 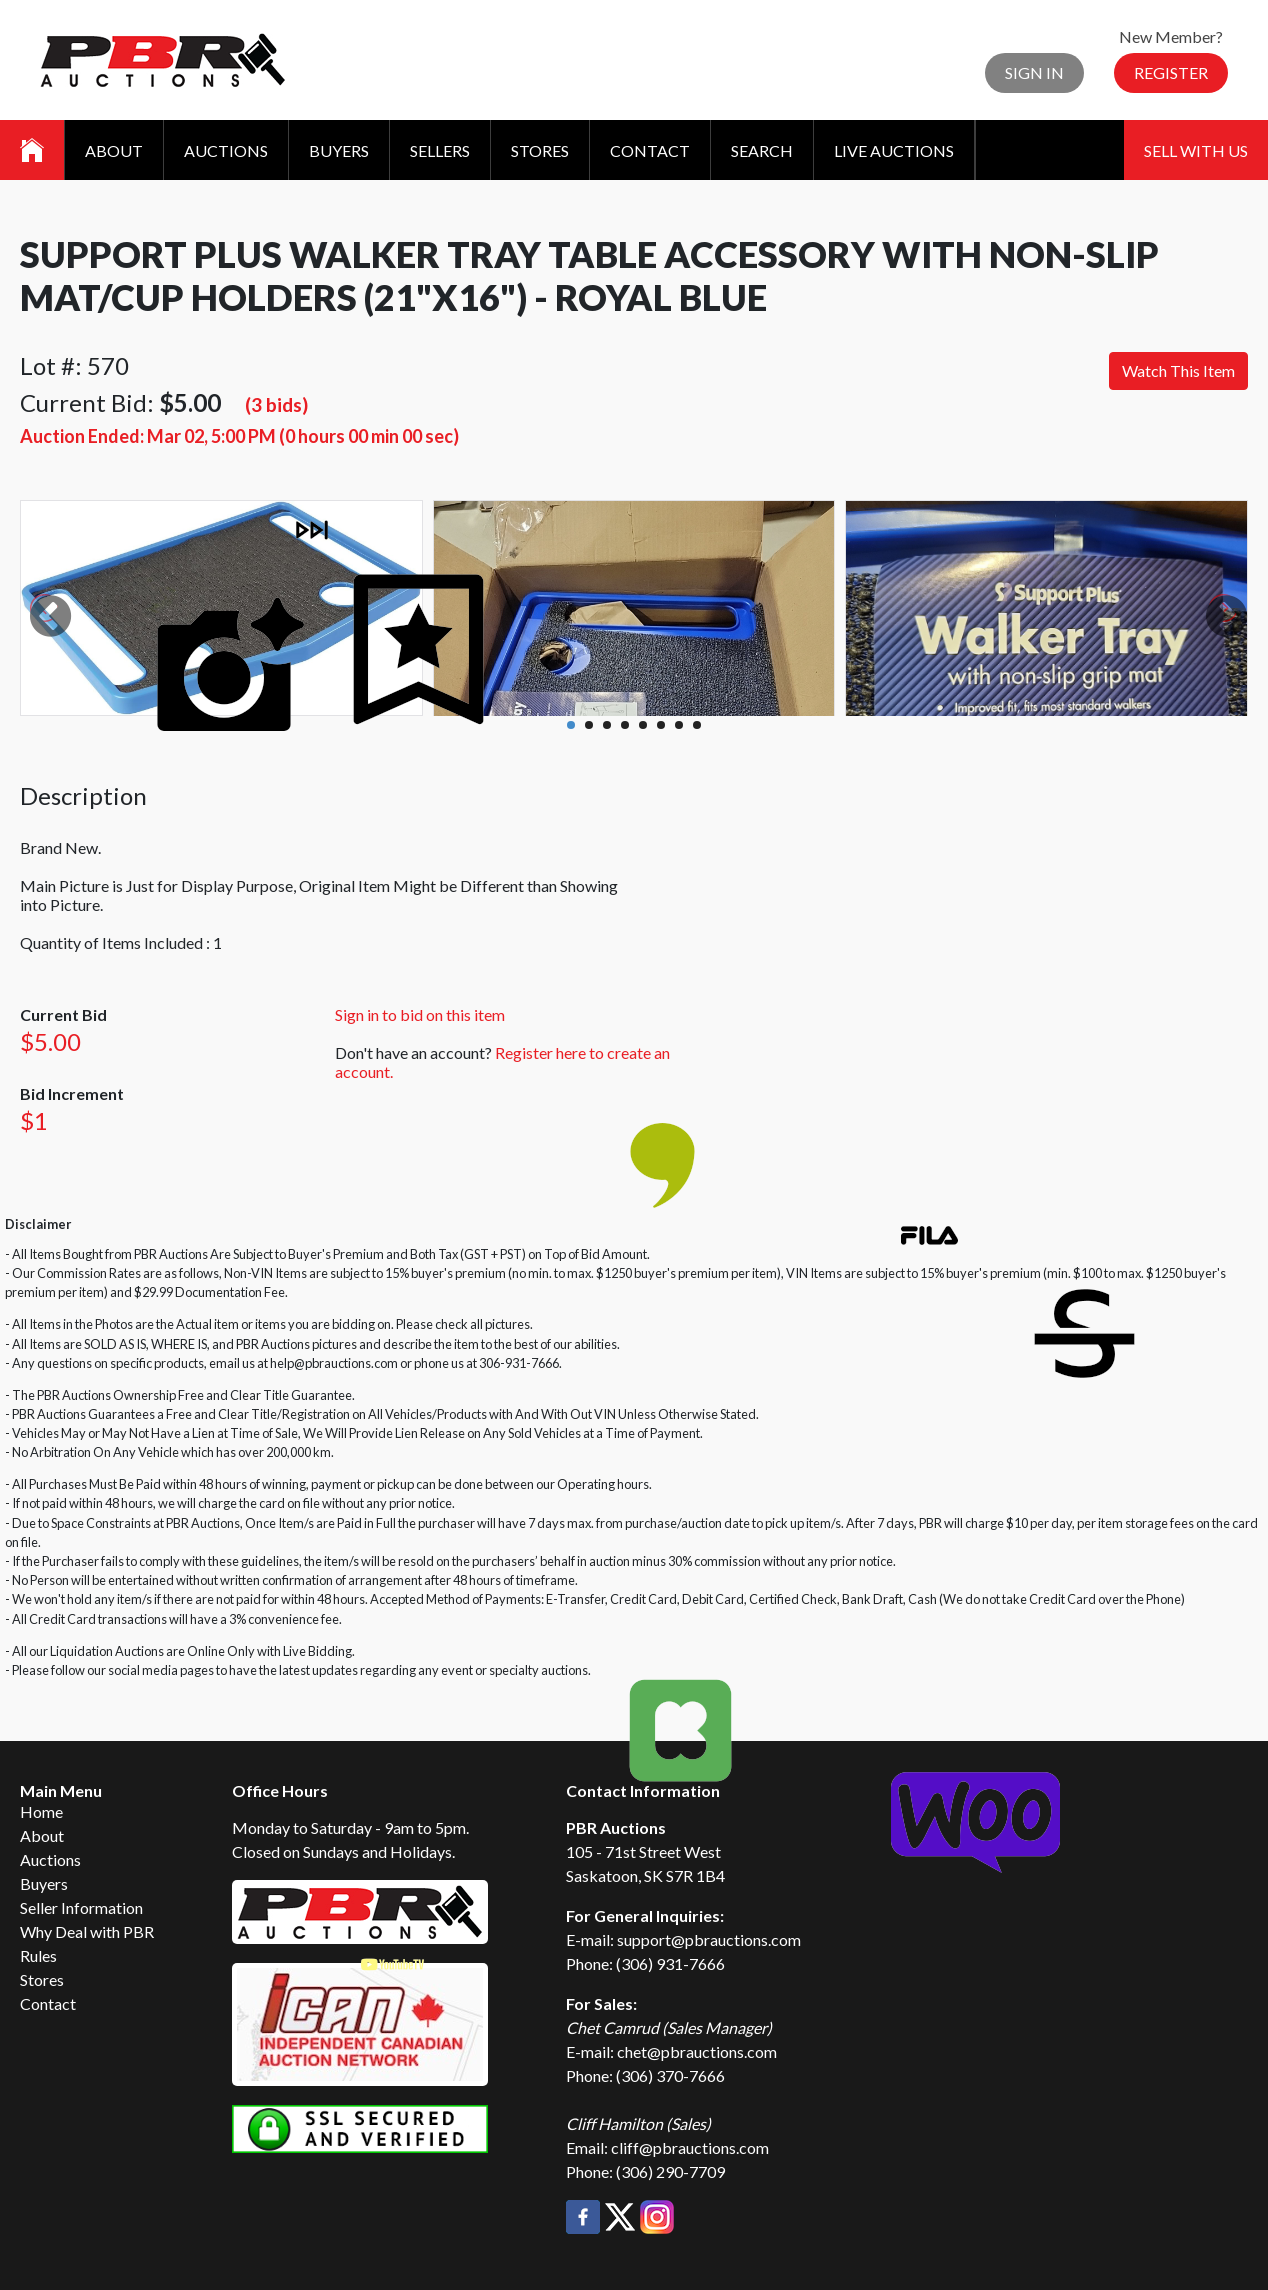 I want to click on open YouTube TV app, so click(x=392, y=1964).